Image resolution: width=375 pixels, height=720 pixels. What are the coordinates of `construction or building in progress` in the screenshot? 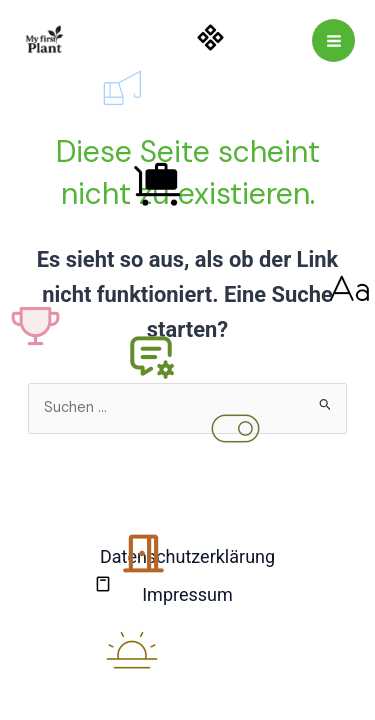 It's located at (123, 90).